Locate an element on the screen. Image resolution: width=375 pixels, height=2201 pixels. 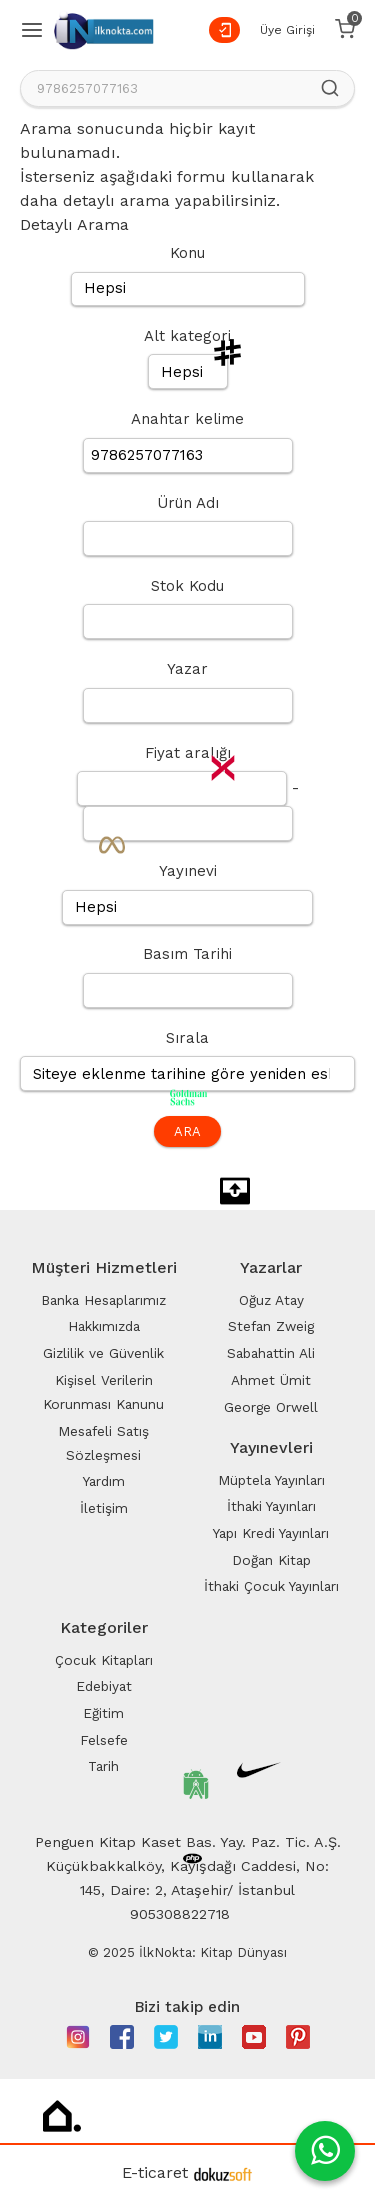
Nike brand logo is located at coordinates (259, 1770).